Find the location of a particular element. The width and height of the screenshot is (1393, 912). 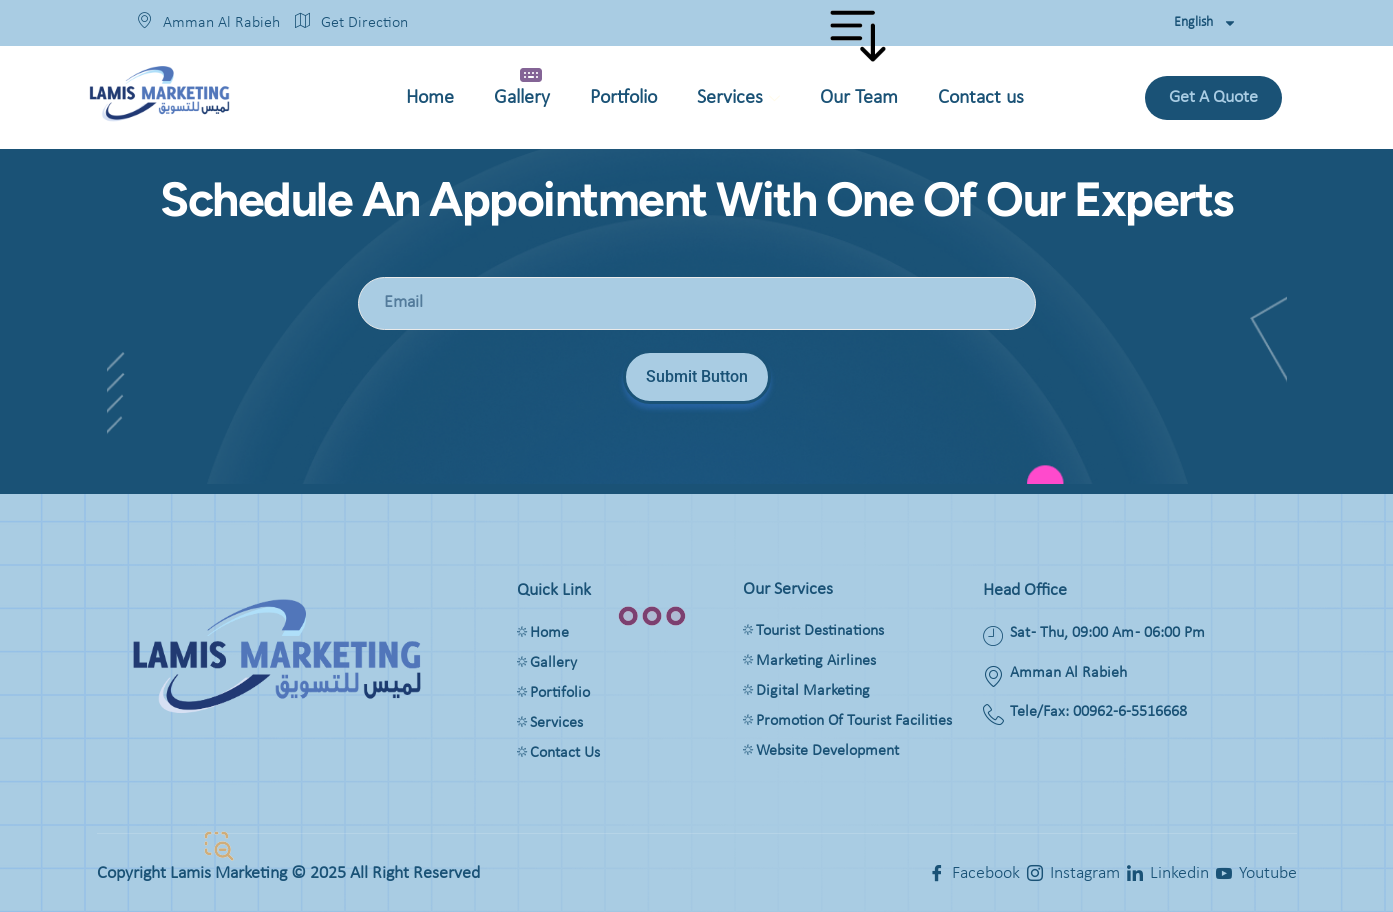

zoom out of selected area is located at coordinates (218, 845).